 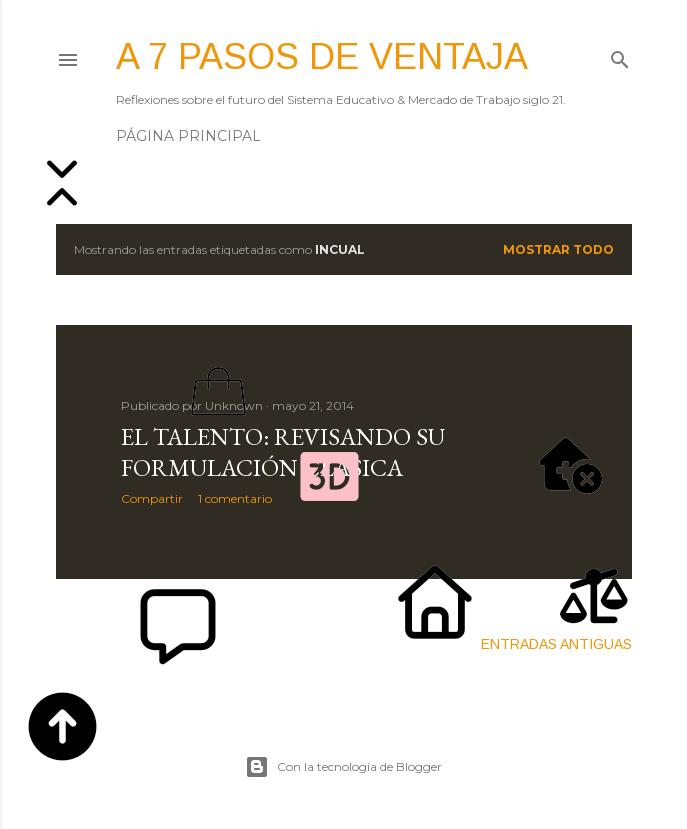 What do you see at coordinates (329, 476) in the screenshot?
I see `switch to 3D view mode` at bounding box center [329, 476].